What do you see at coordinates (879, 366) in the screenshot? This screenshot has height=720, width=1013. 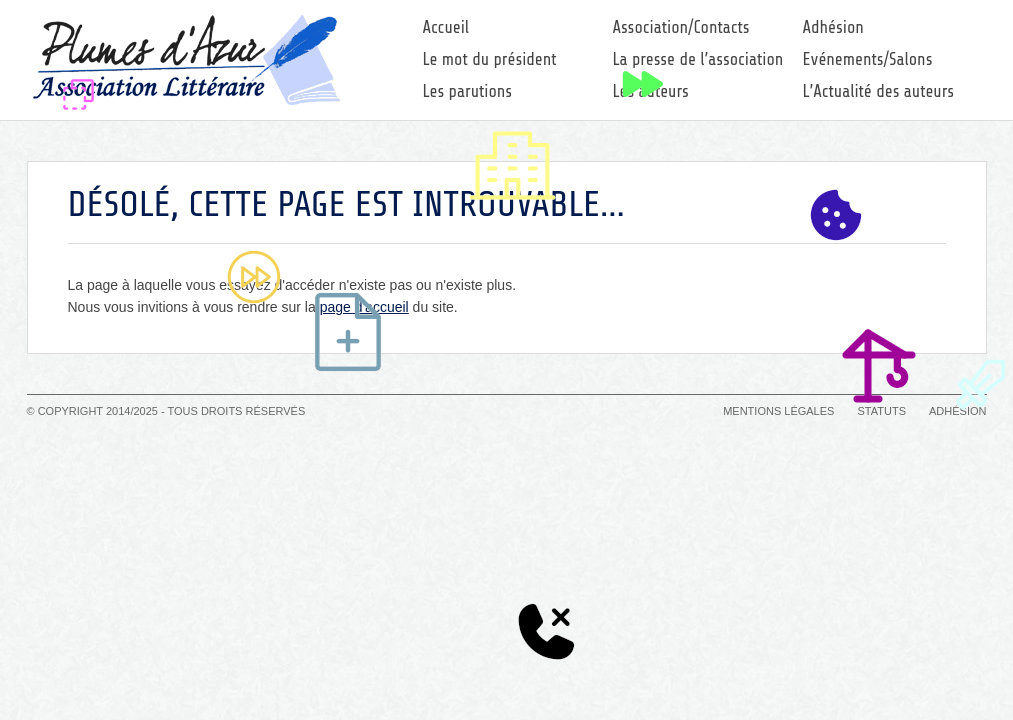 I see `indicates construction or building in progress` at bounding box center [879, 366].